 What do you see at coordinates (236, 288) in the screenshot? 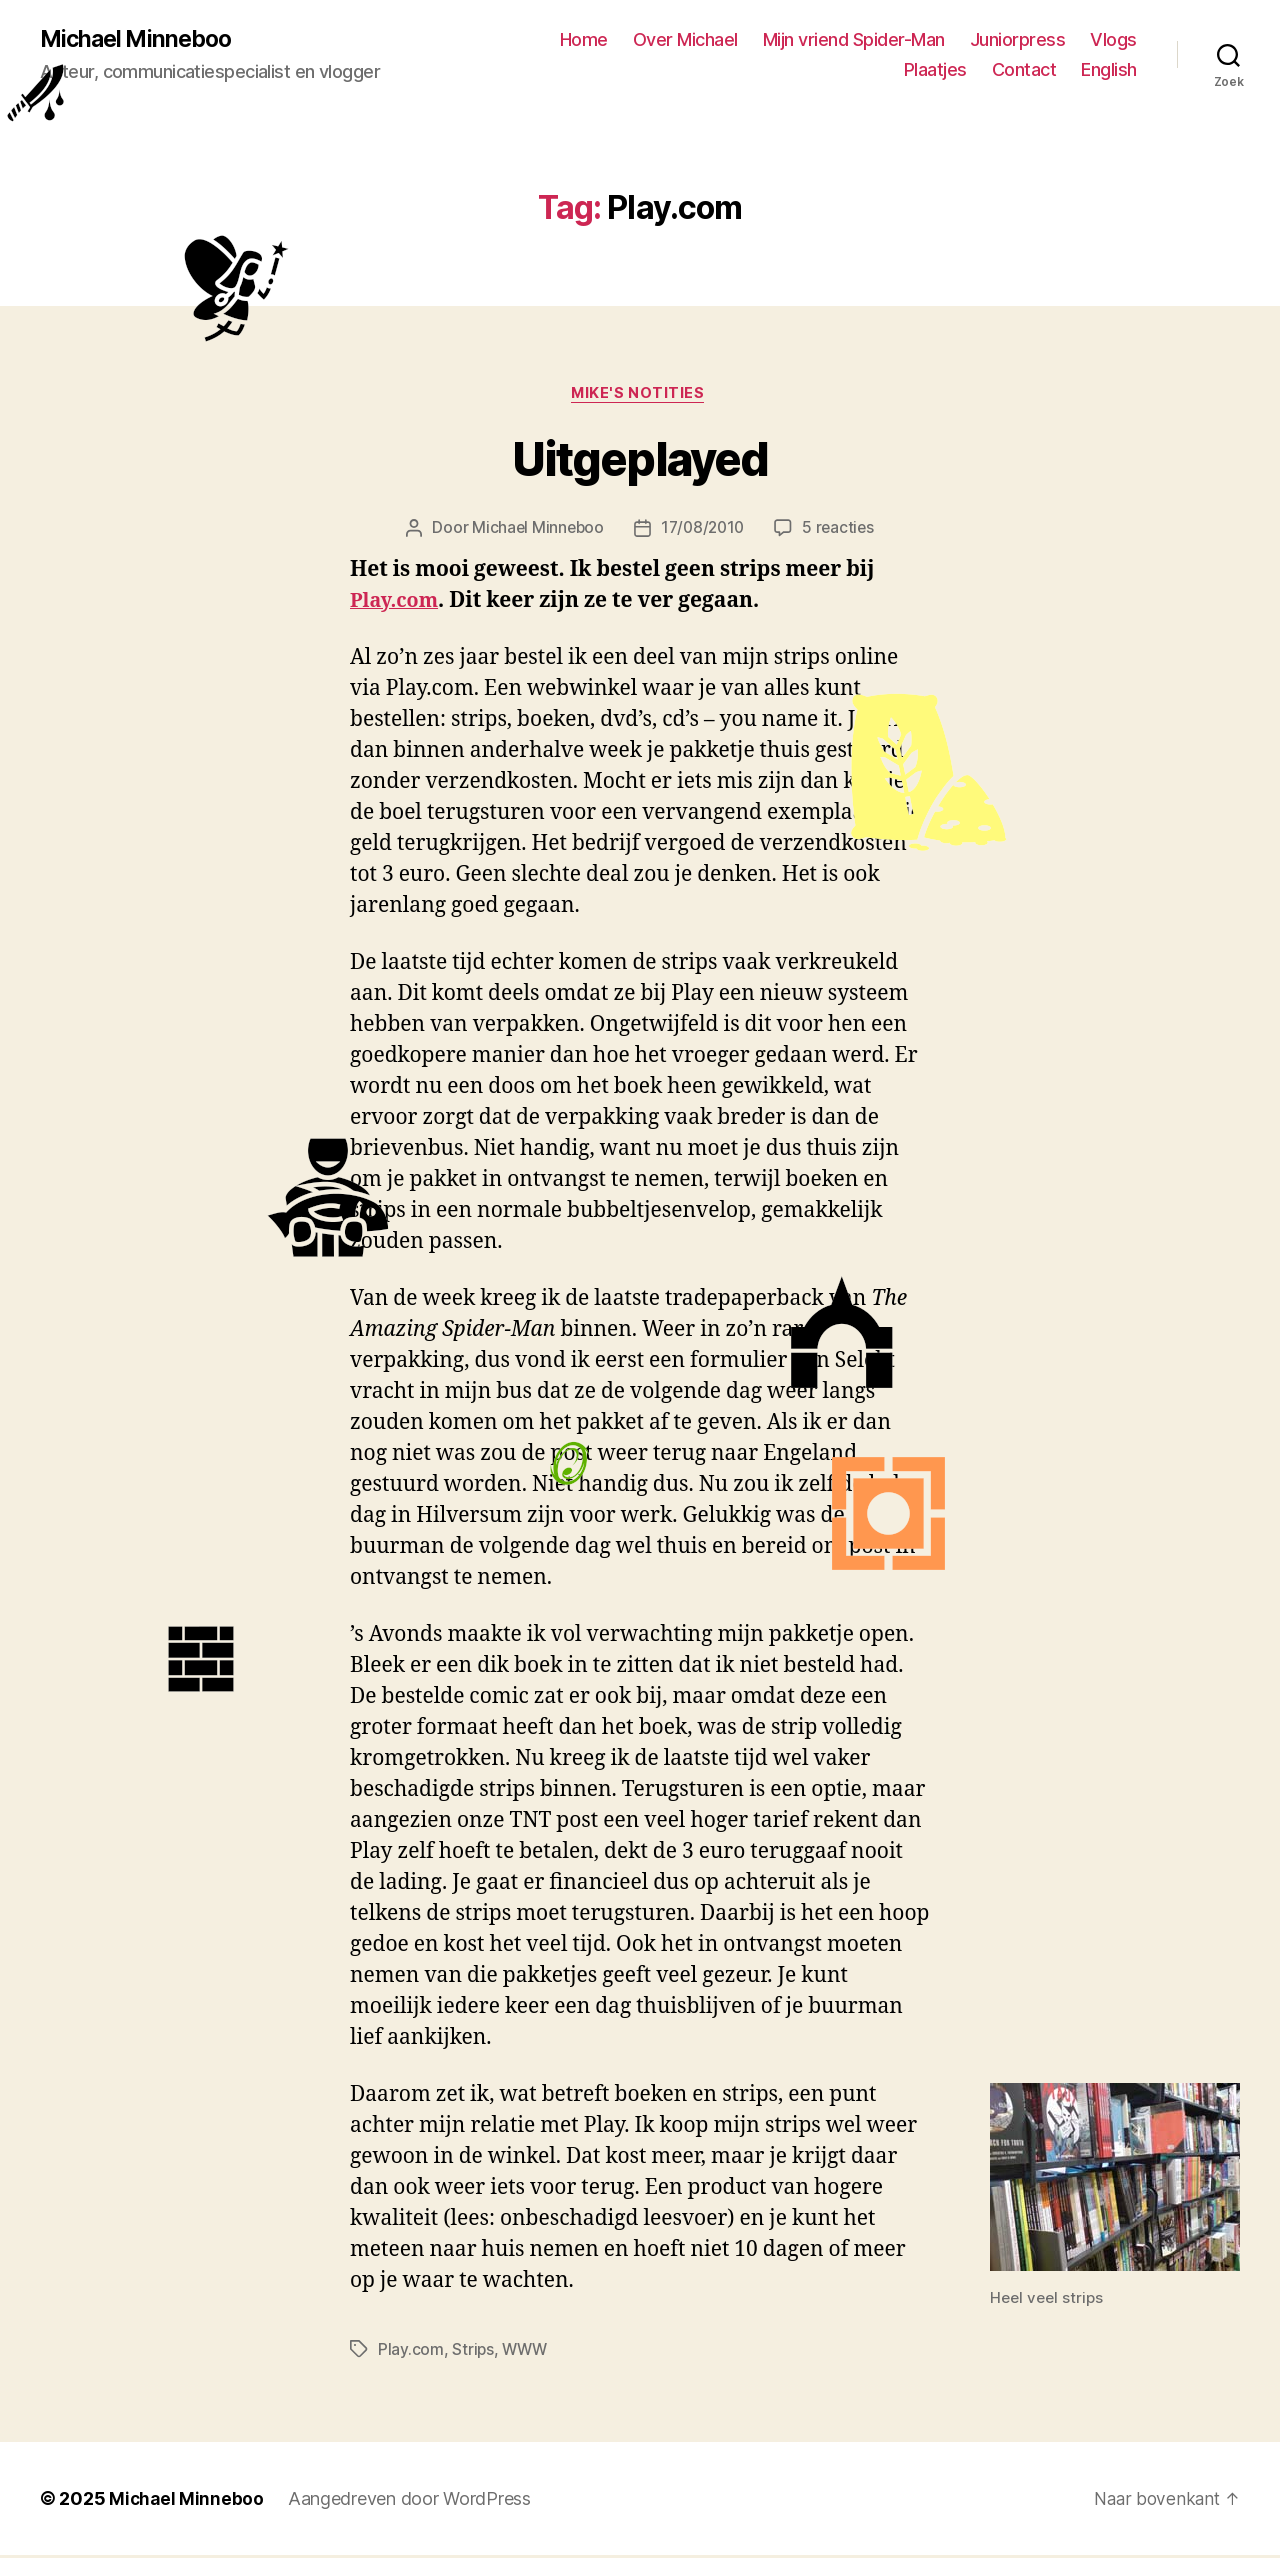
I see `access fairy tale or fantasy game content` at bounding box center [236, 288].